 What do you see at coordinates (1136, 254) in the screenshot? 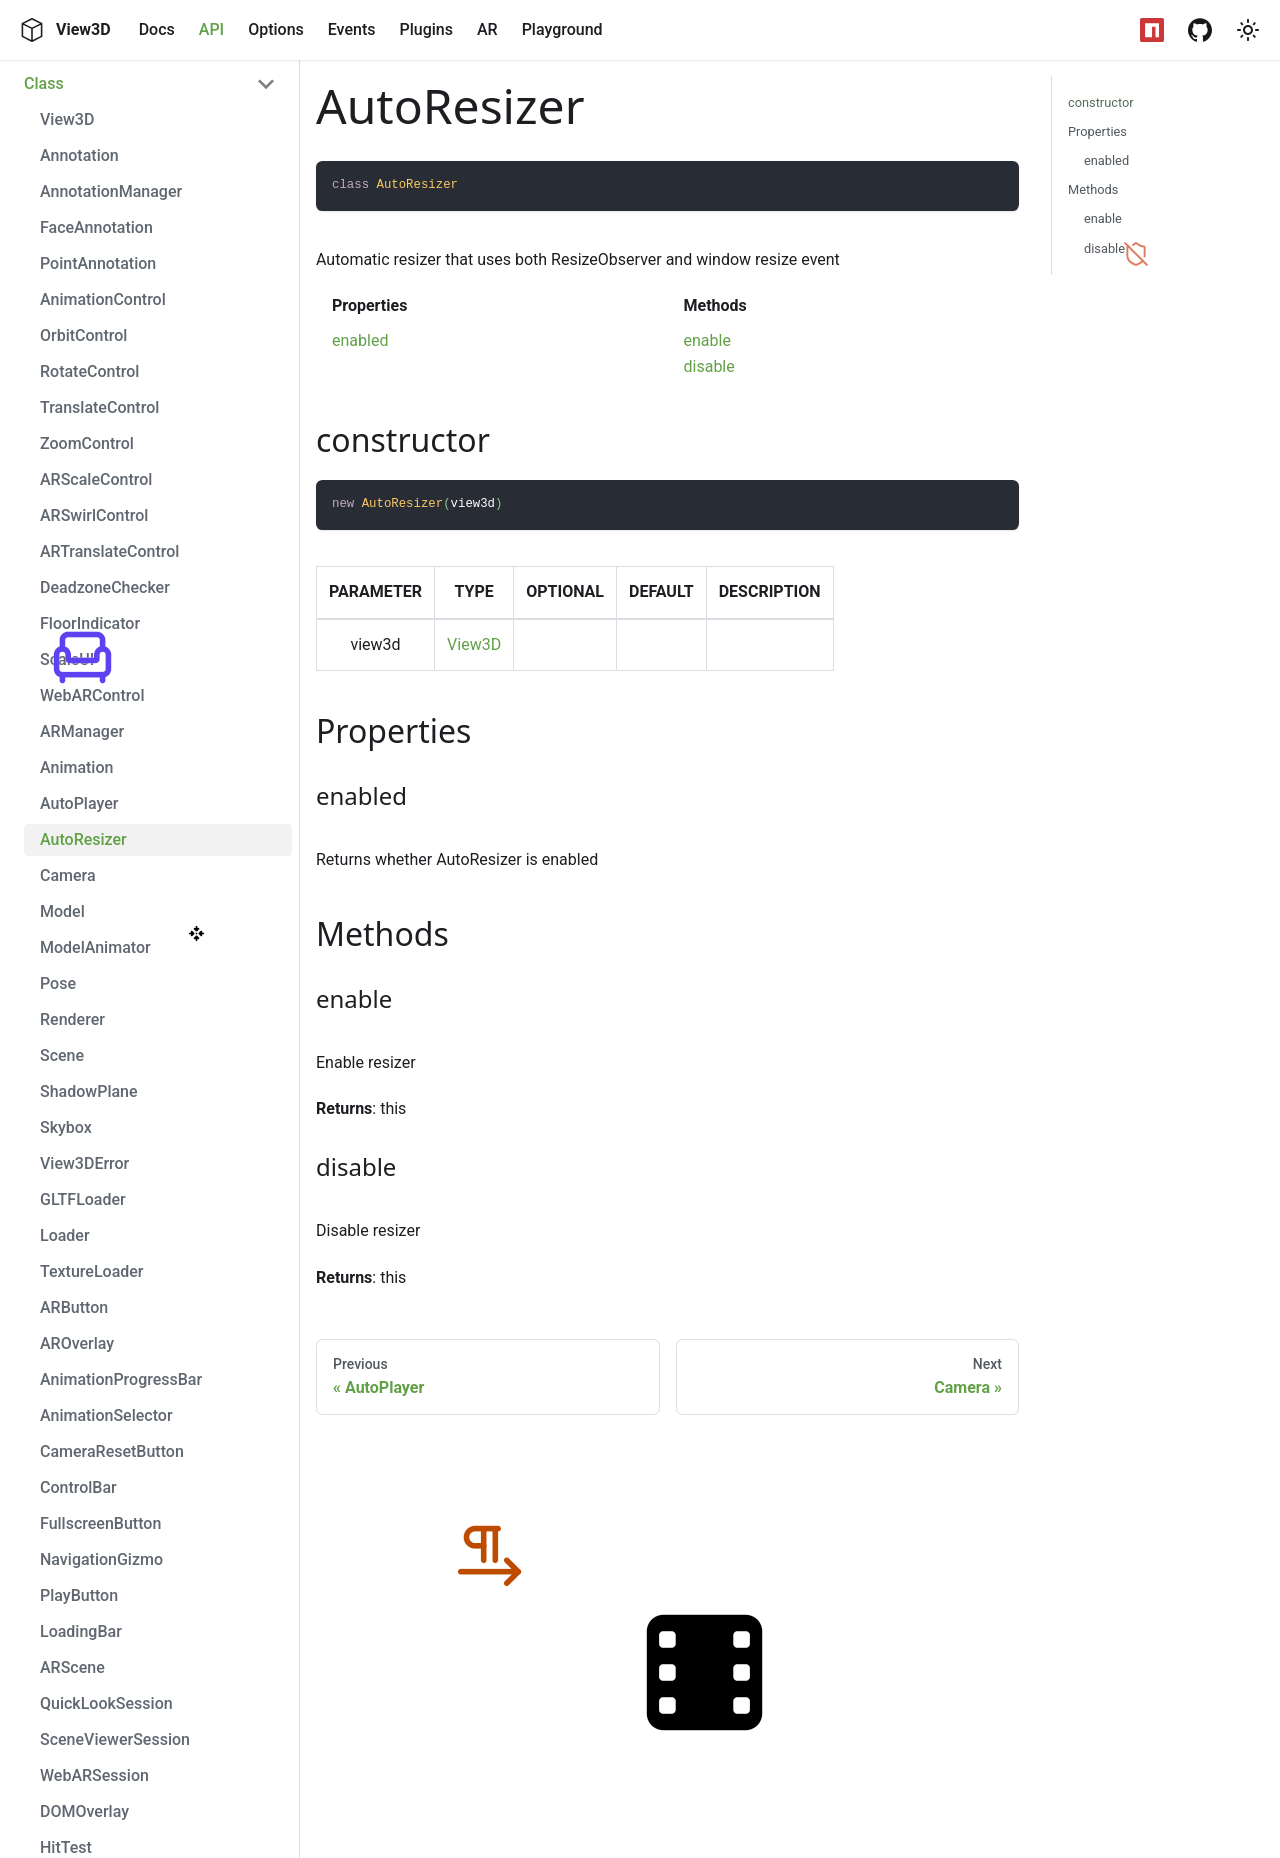
I see `security or protection is disabled` at bounding box center [1136, 254].